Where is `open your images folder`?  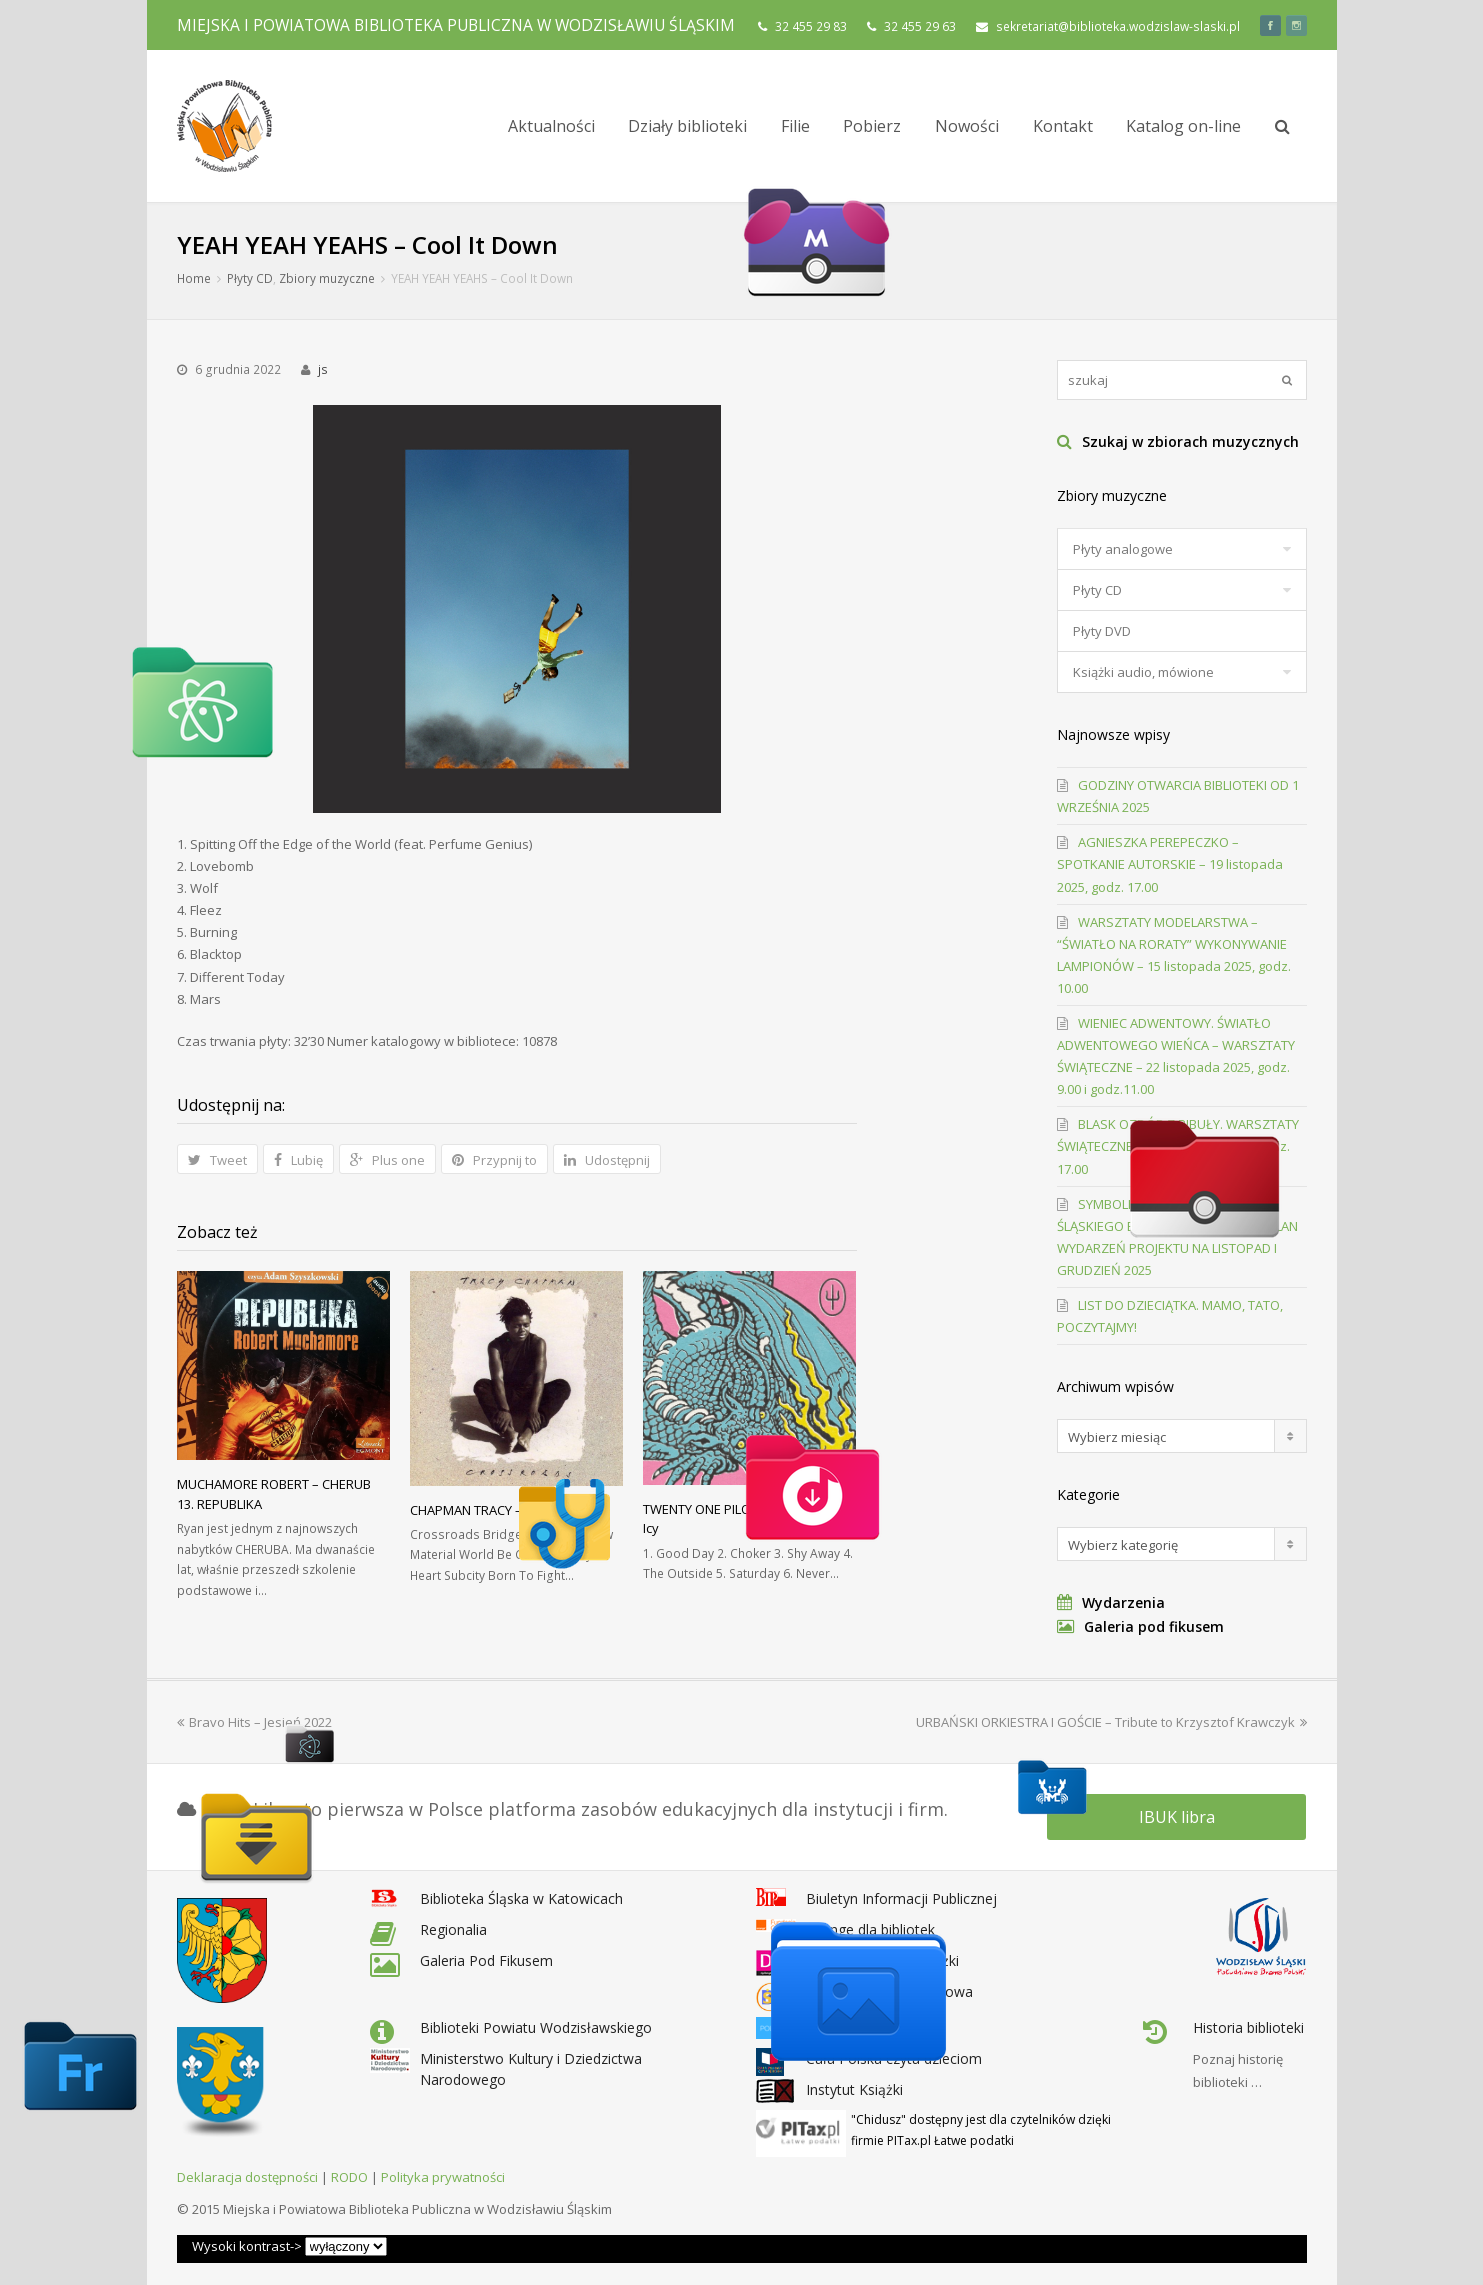
open your images folder is located at coordinates (858, 1991).